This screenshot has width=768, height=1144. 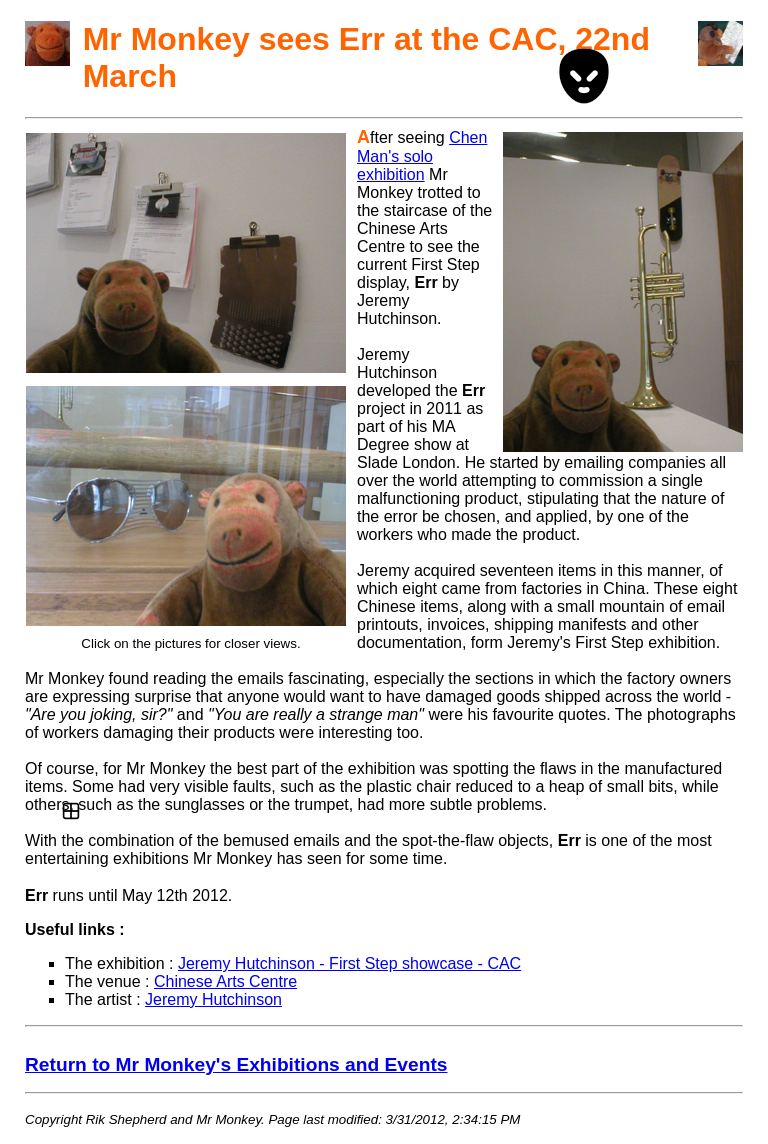 What do you see at coordinates (71, 811) in the screenshot?
I see `apply borders to all cells in a table or grid` at bounding box center [71, 811].